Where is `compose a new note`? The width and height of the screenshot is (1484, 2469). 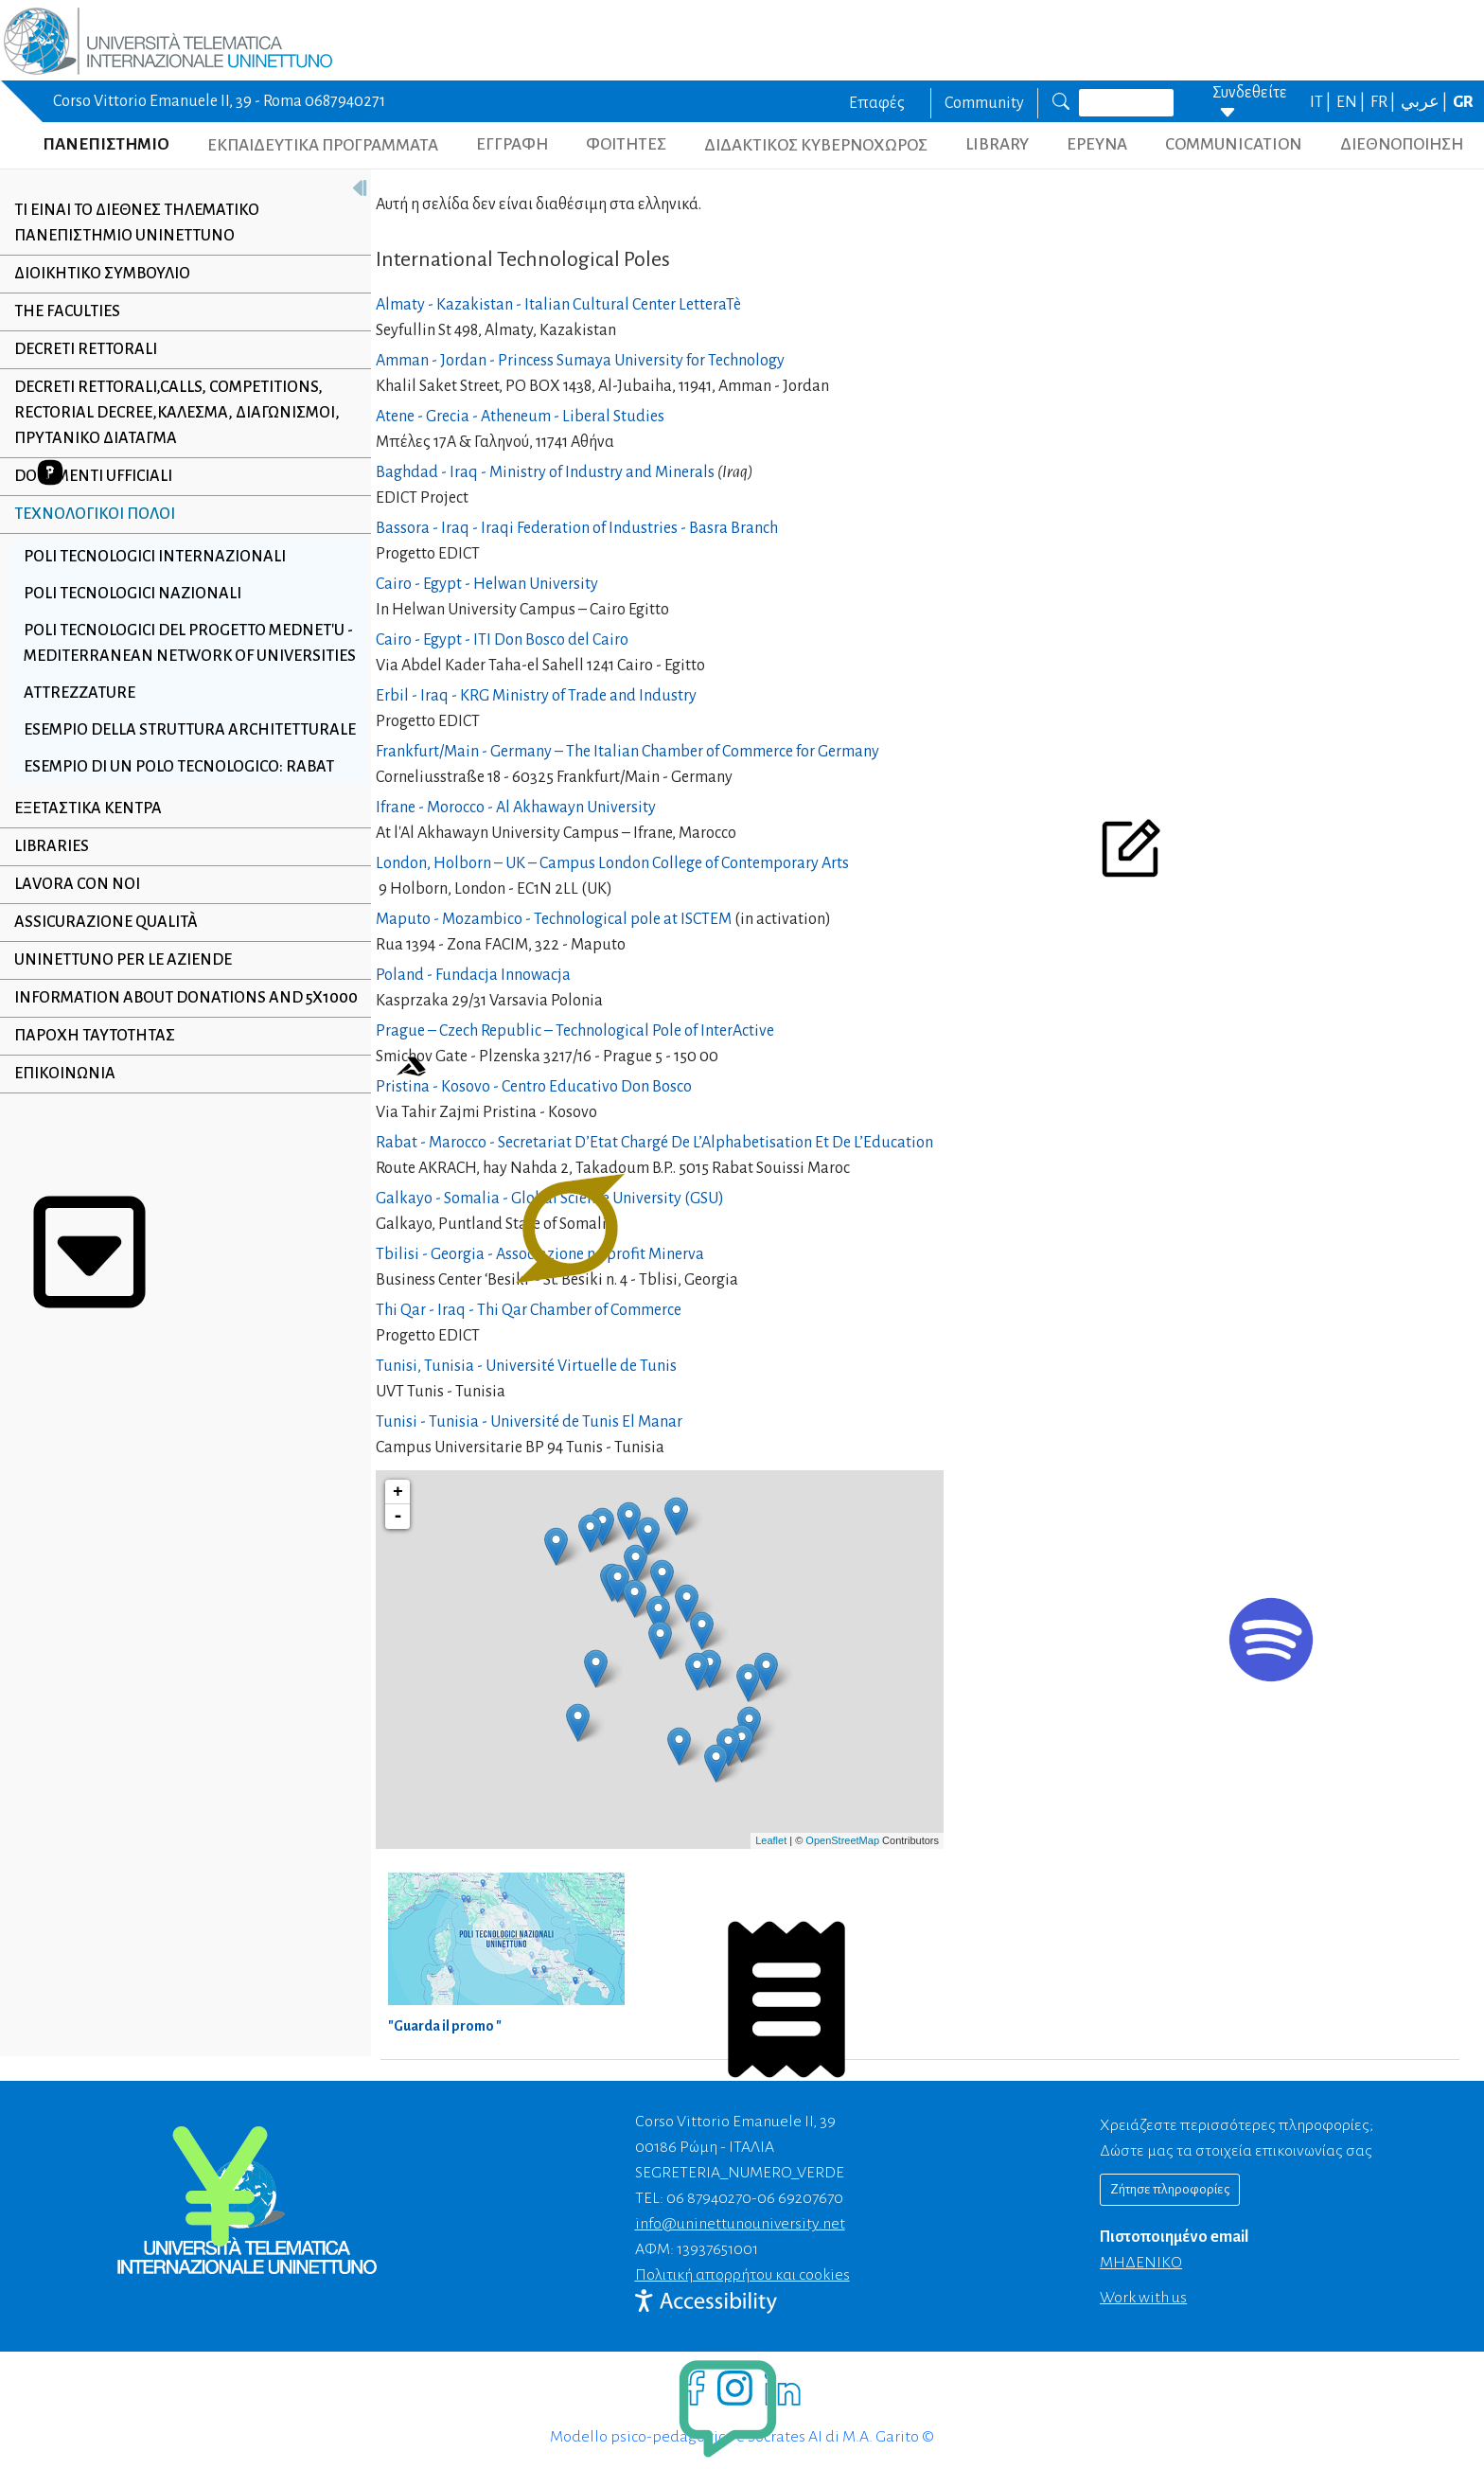 compose a new note is located at coordinates (1130, 849).